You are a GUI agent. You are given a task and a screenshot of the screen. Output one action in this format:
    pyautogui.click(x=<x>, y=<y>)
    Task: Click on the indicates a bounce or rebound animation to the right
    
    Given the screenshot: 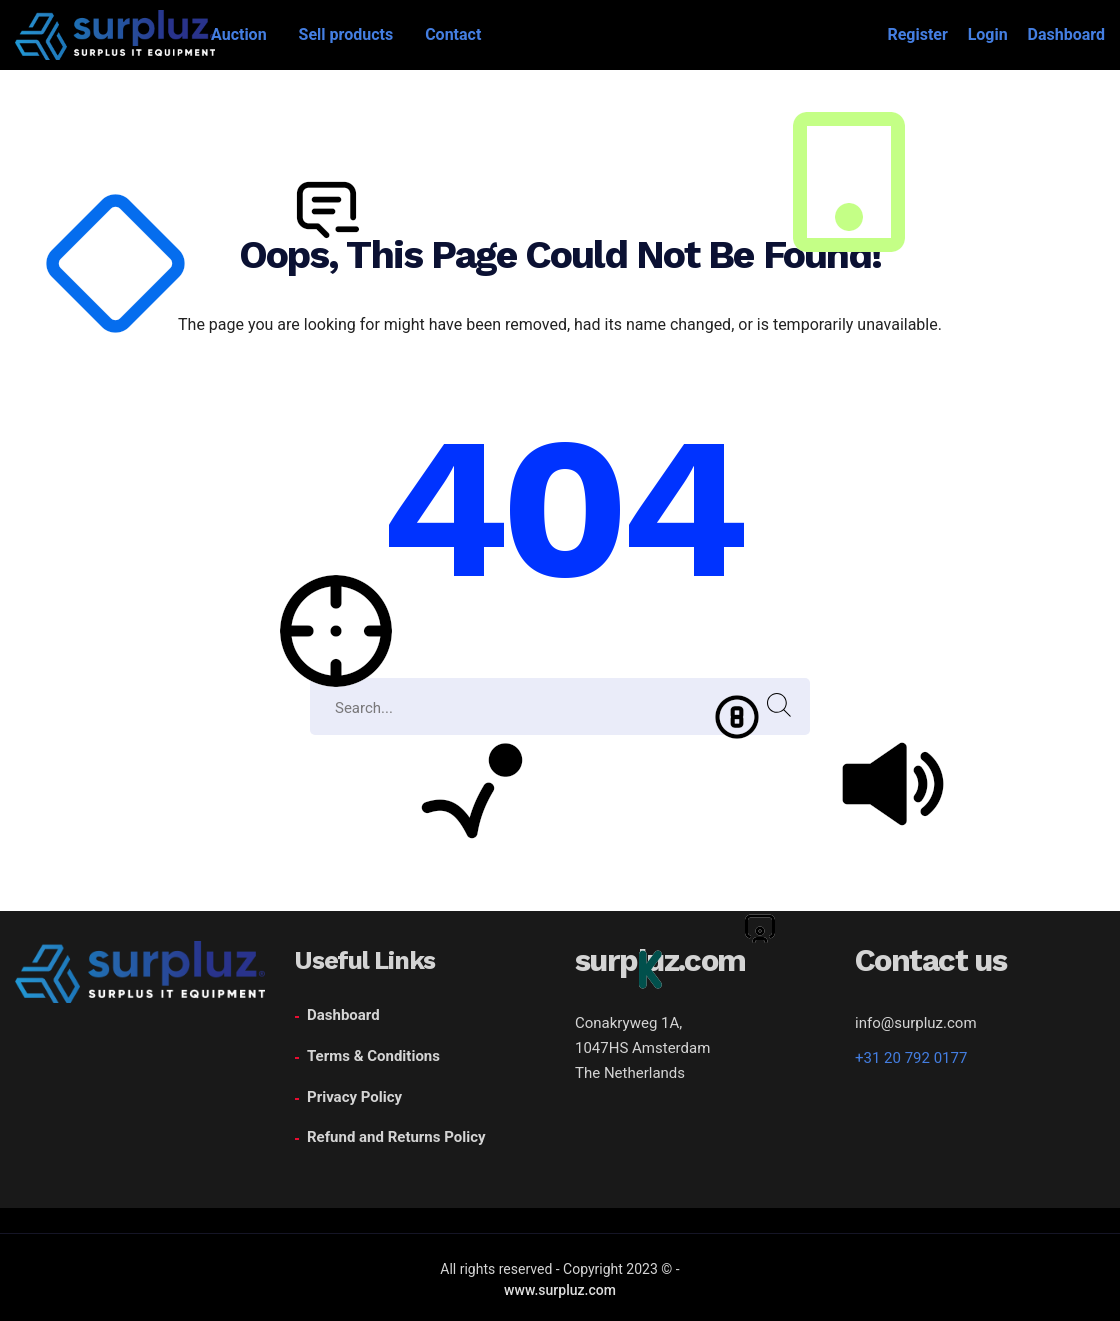 What is the action you would take?
    pyautogui.click(x=472, y=788)
    